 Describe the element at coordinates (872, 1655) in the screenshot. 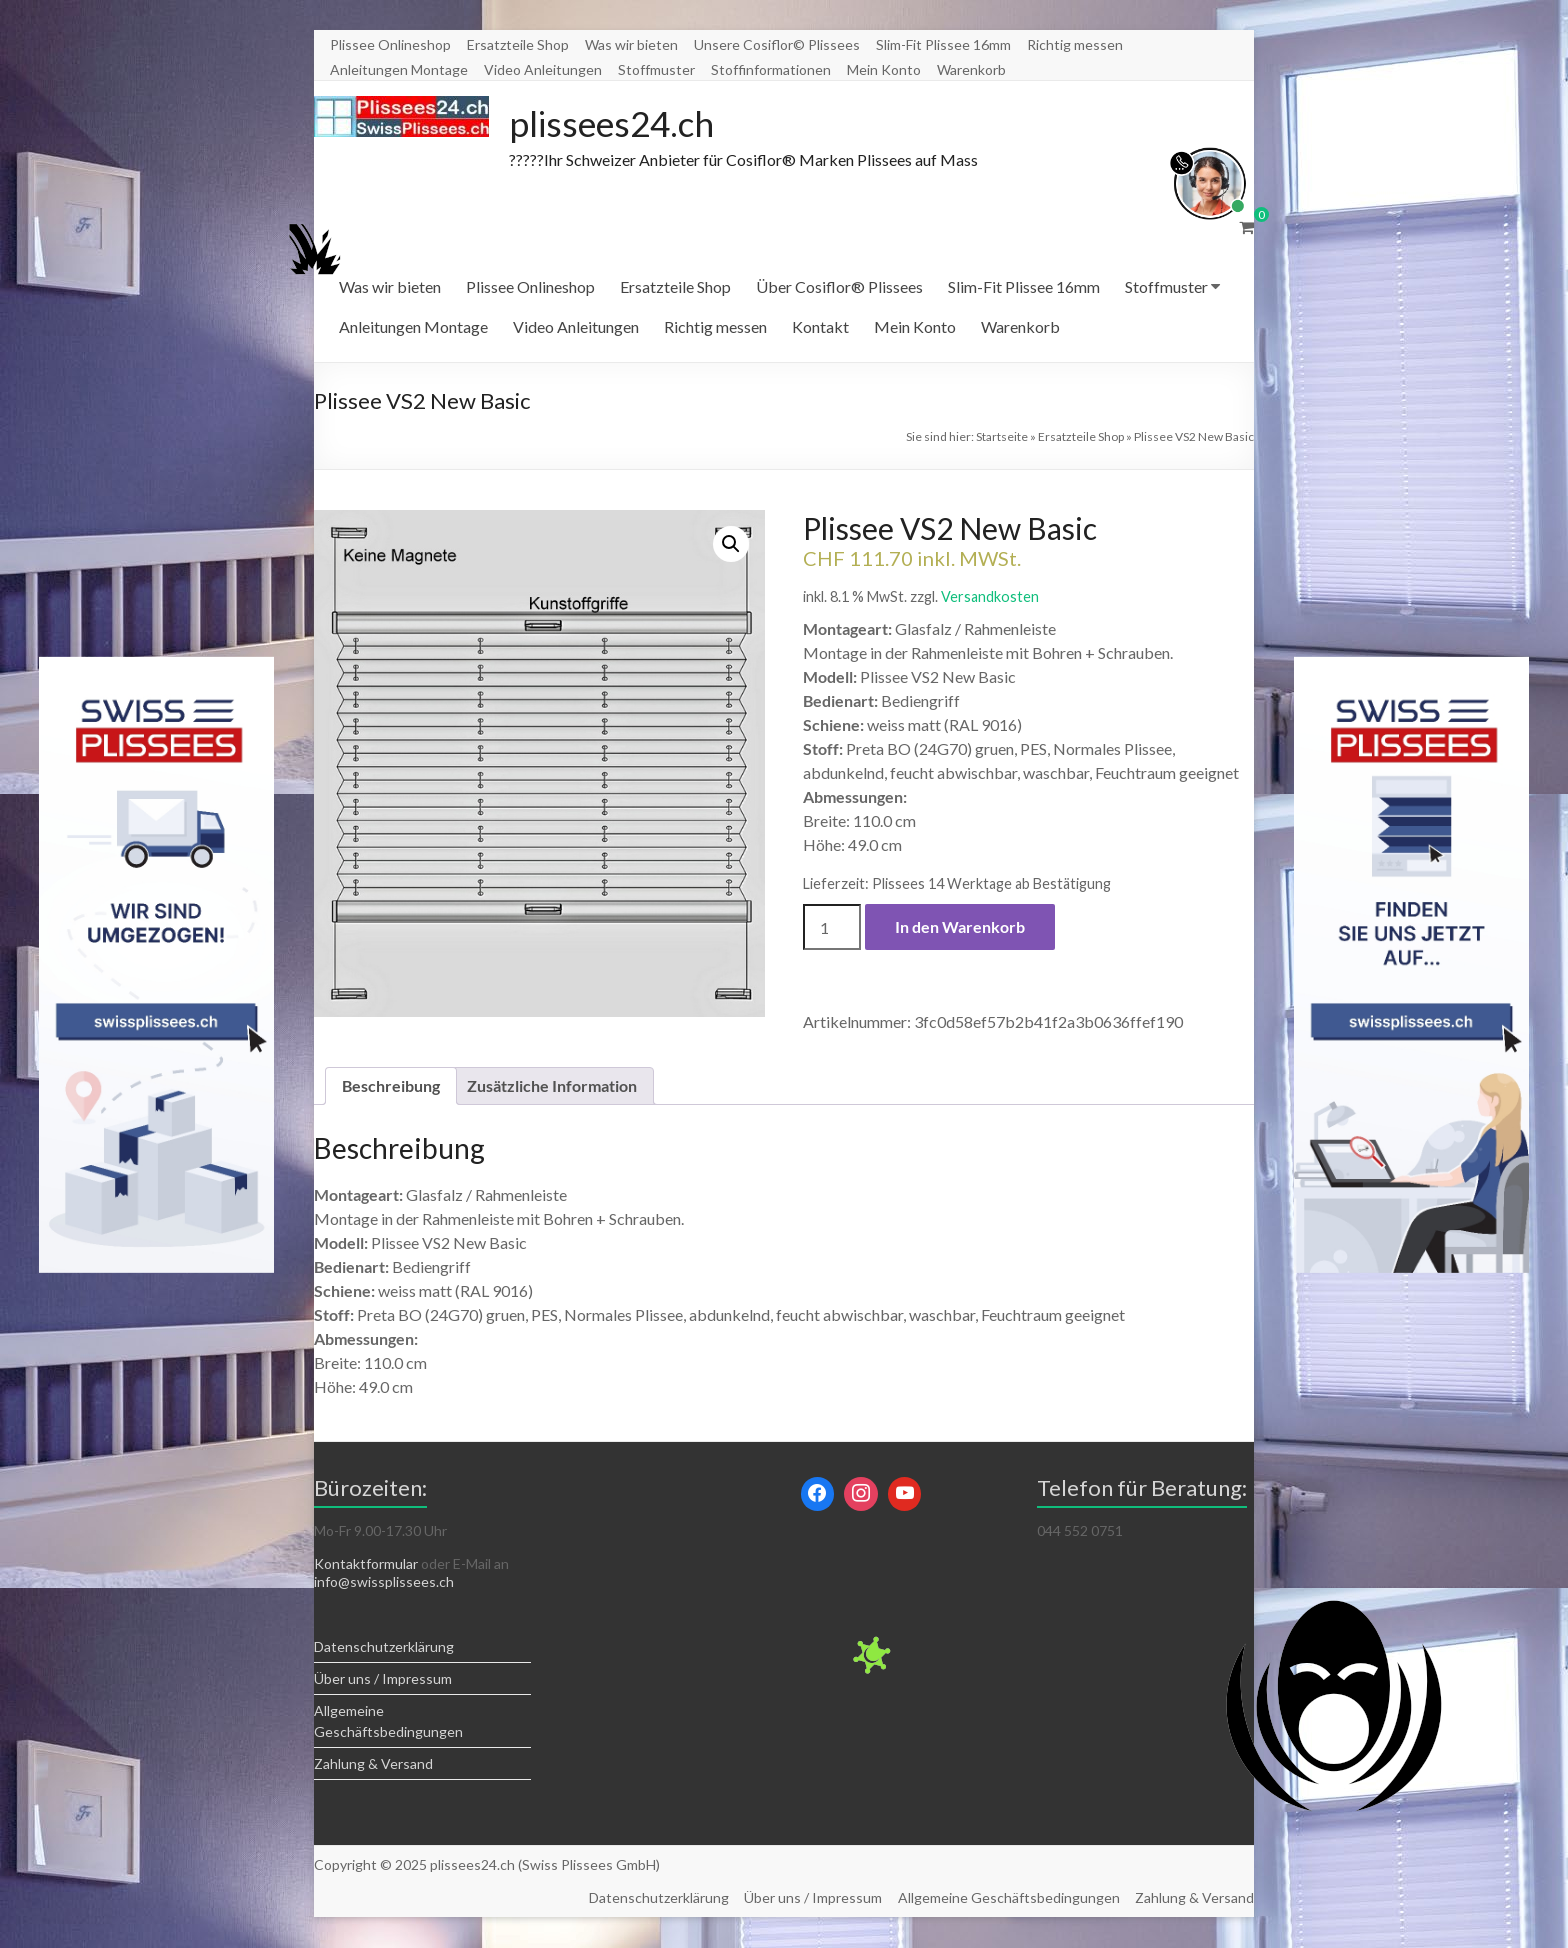

I see `indicates law enforcement or sheriff-related content` at that location.